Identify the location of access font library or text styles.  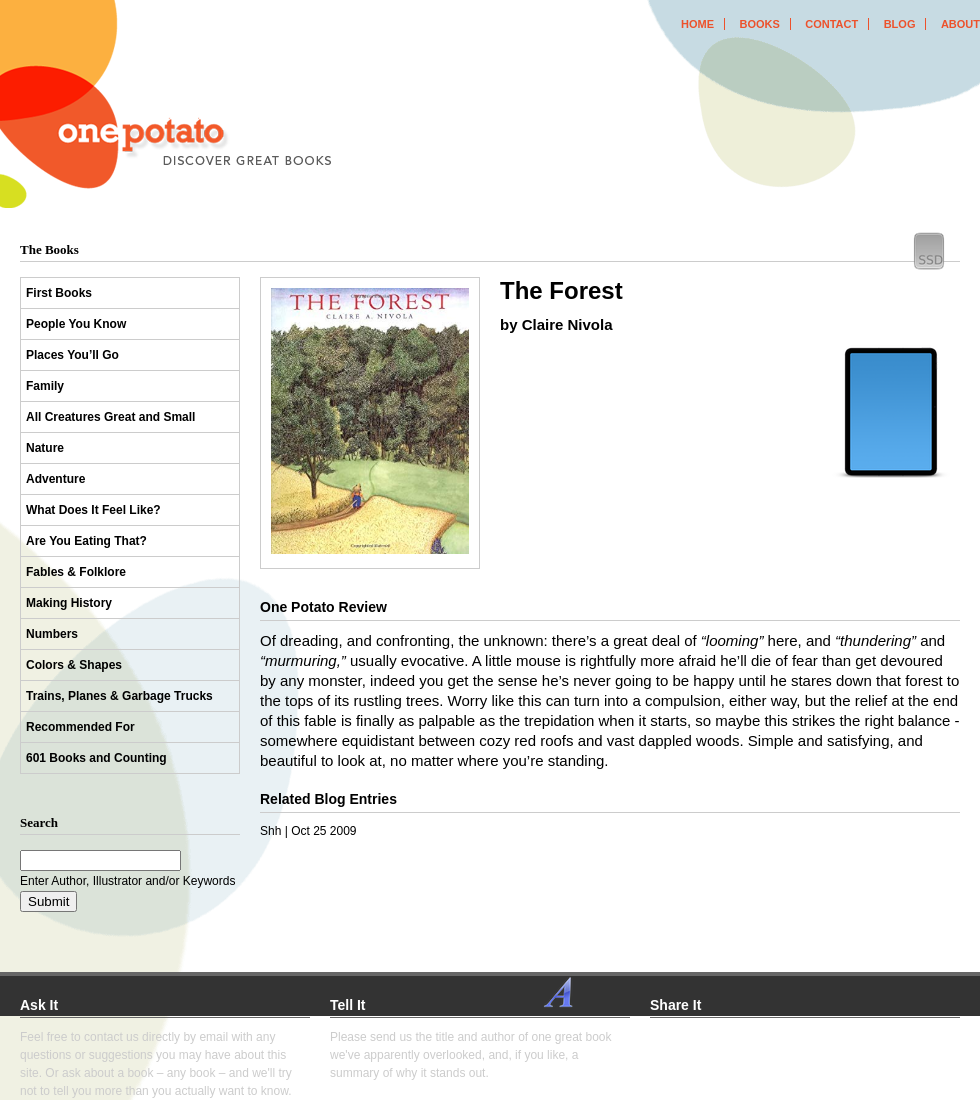
(558, 993).